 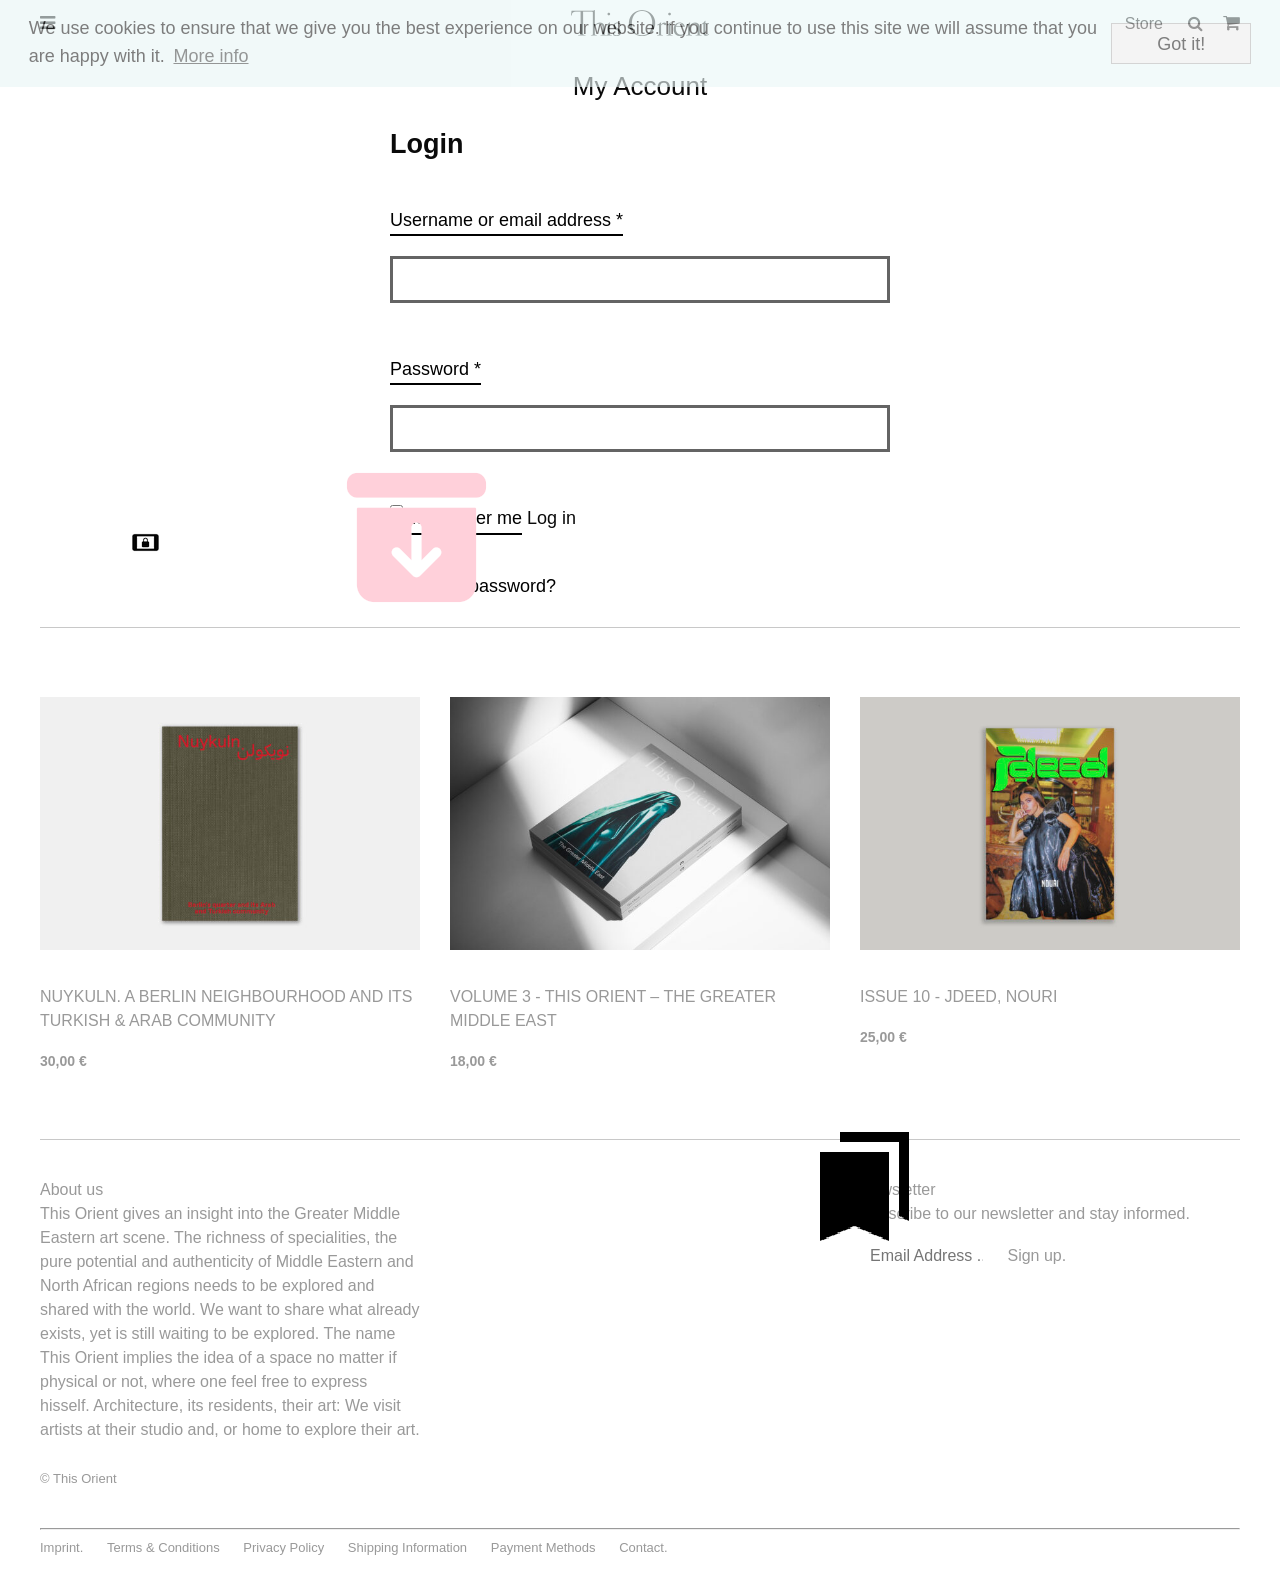 What do you see at coordinates (864, 1186) in the screenshot?
I see `view your saved bookmarks` at bounding box center [864, 1186].